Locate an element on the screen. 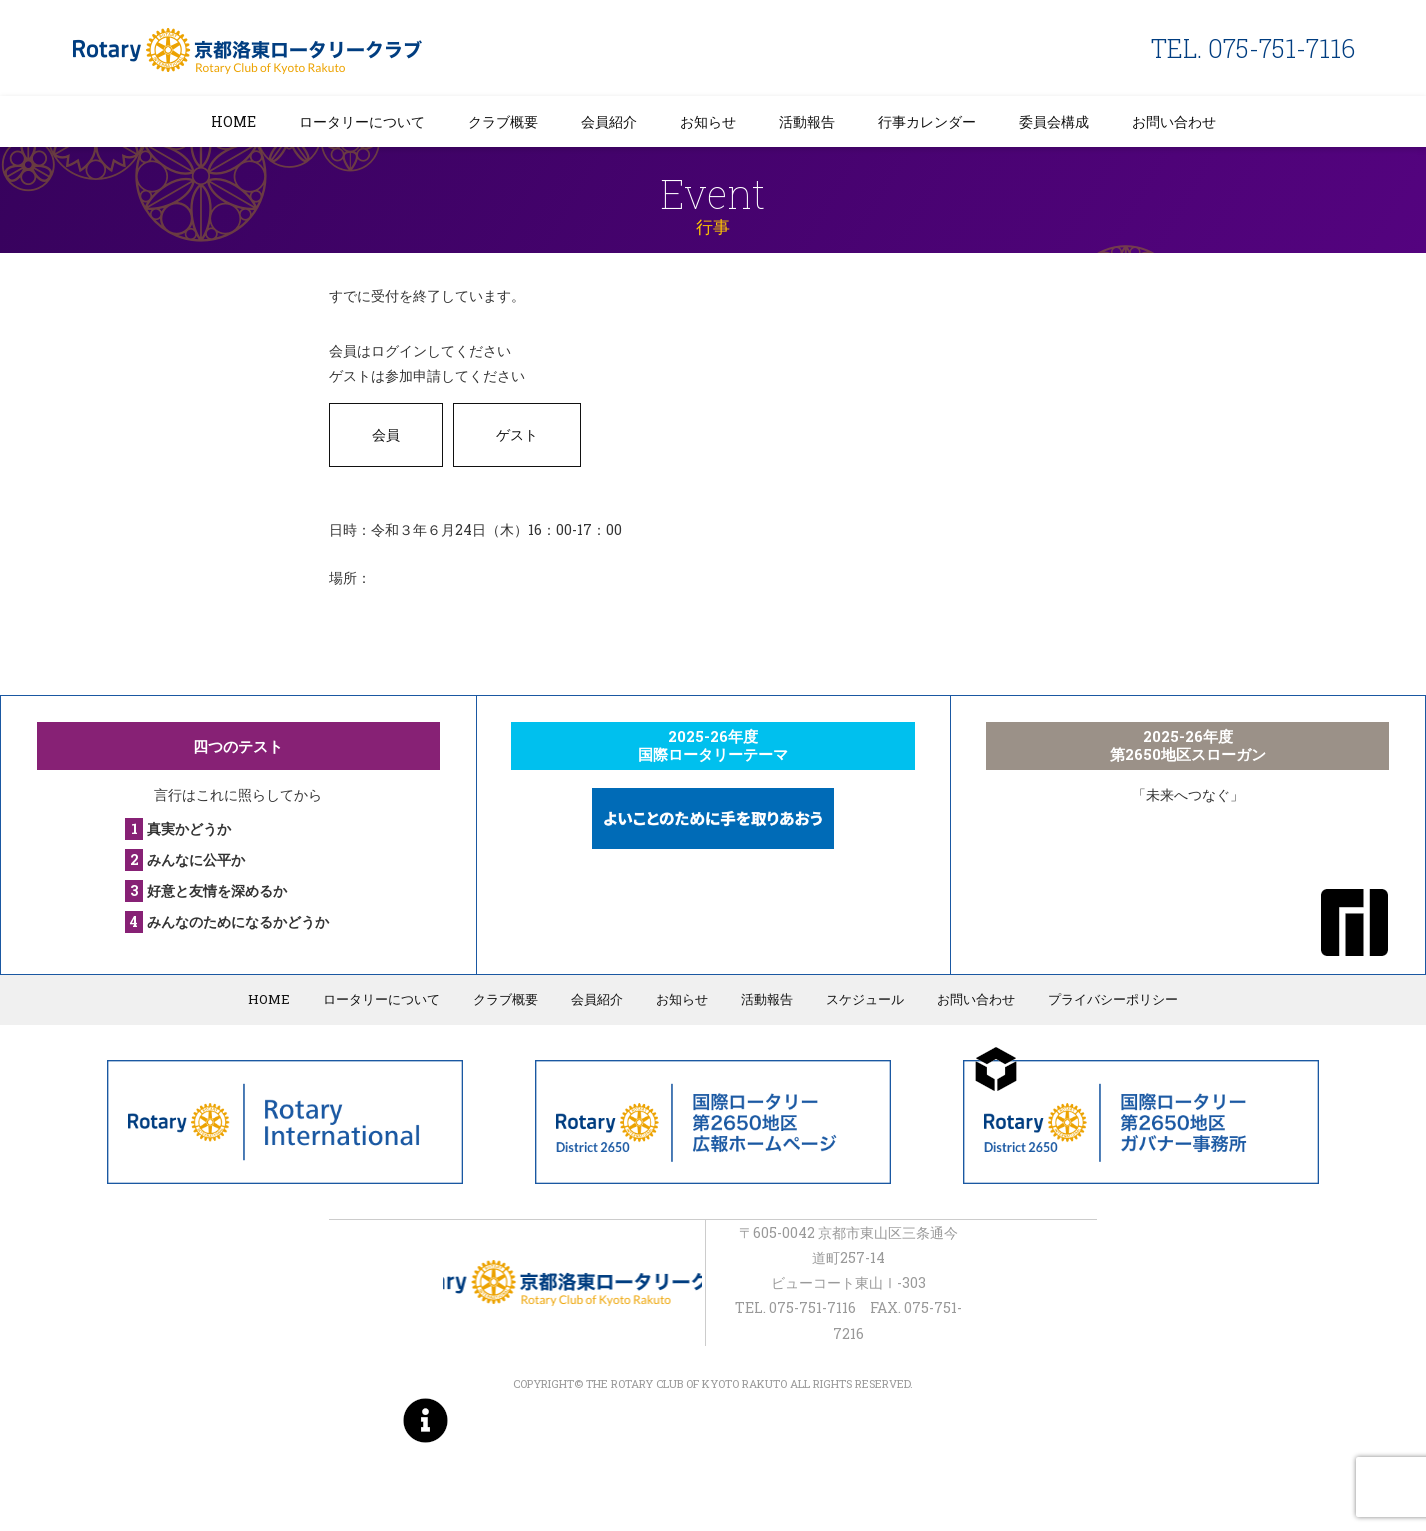 The width and height of the screenshot is (1426, 1531). visit builtbybit marketplace is located at coordinates (996, 1069).